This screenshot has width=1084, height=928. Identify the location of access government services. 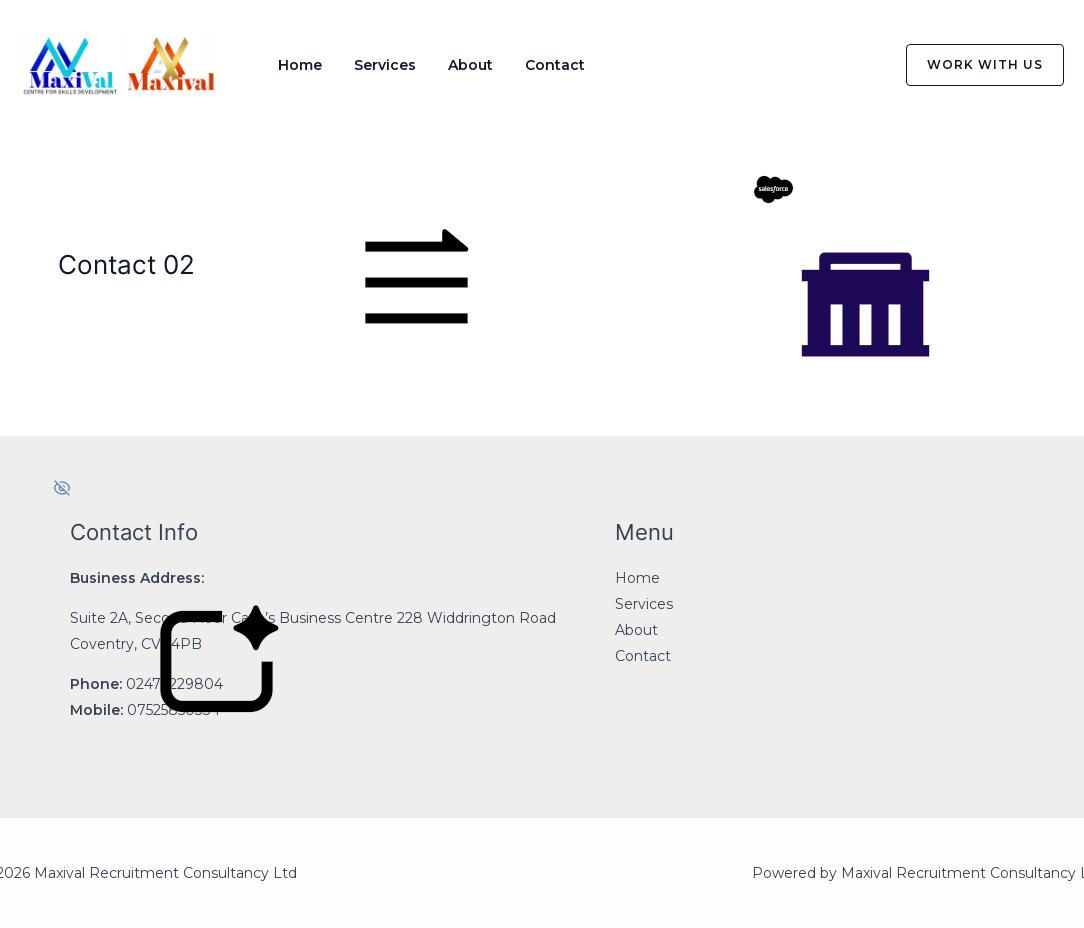
(865, 304).